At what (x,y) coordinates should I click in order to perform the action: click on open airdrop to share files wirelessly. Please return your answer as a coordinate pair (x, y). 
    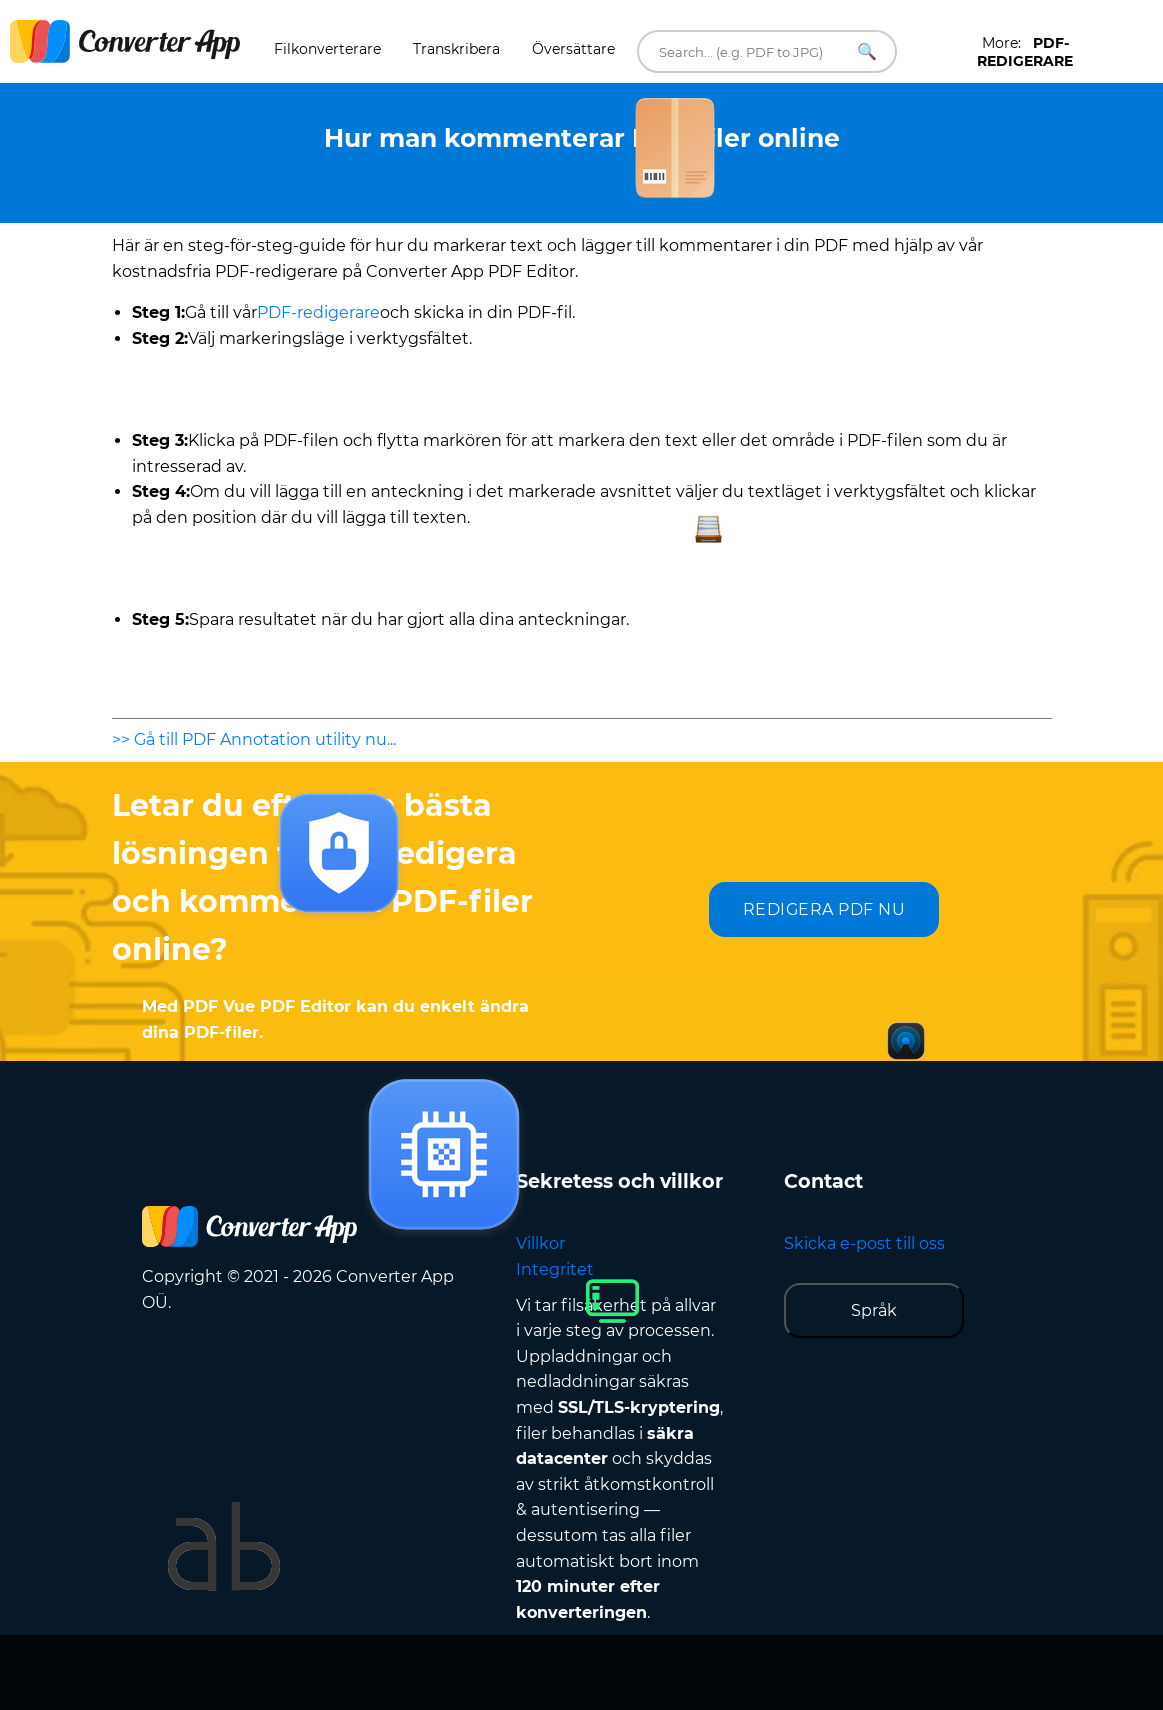
    Looking at the image, I should click on (906, 1041).